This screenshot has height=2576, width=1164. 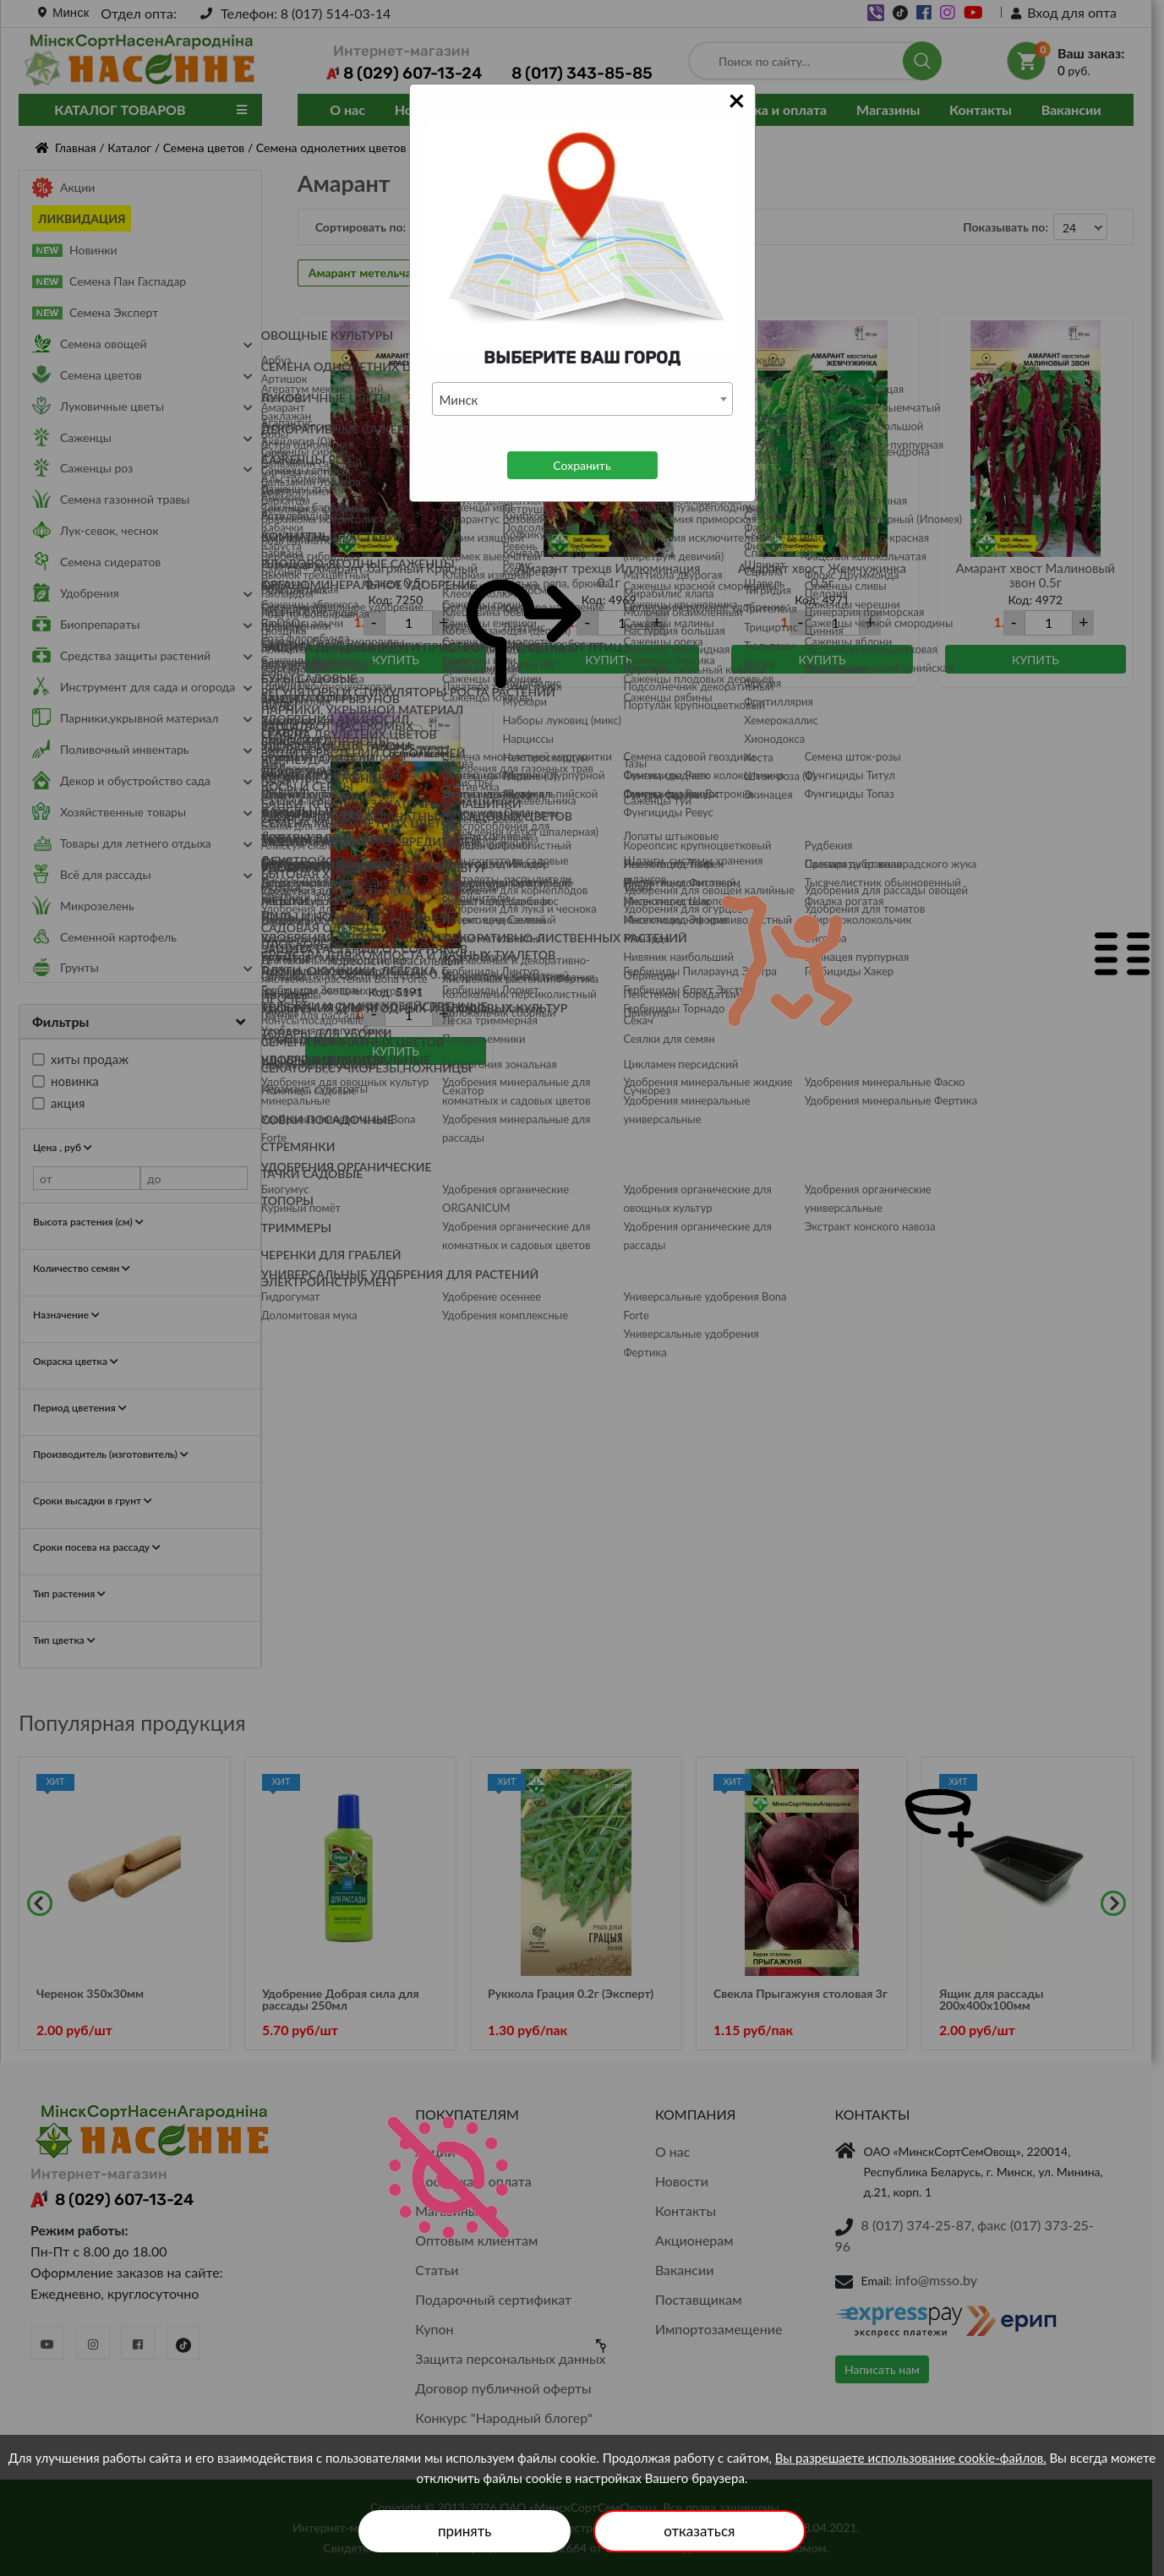 What do you see at coordinates (448, 2177) in the screenshot?
I see `disable live photo capture` at bounding box center [448, 2177].